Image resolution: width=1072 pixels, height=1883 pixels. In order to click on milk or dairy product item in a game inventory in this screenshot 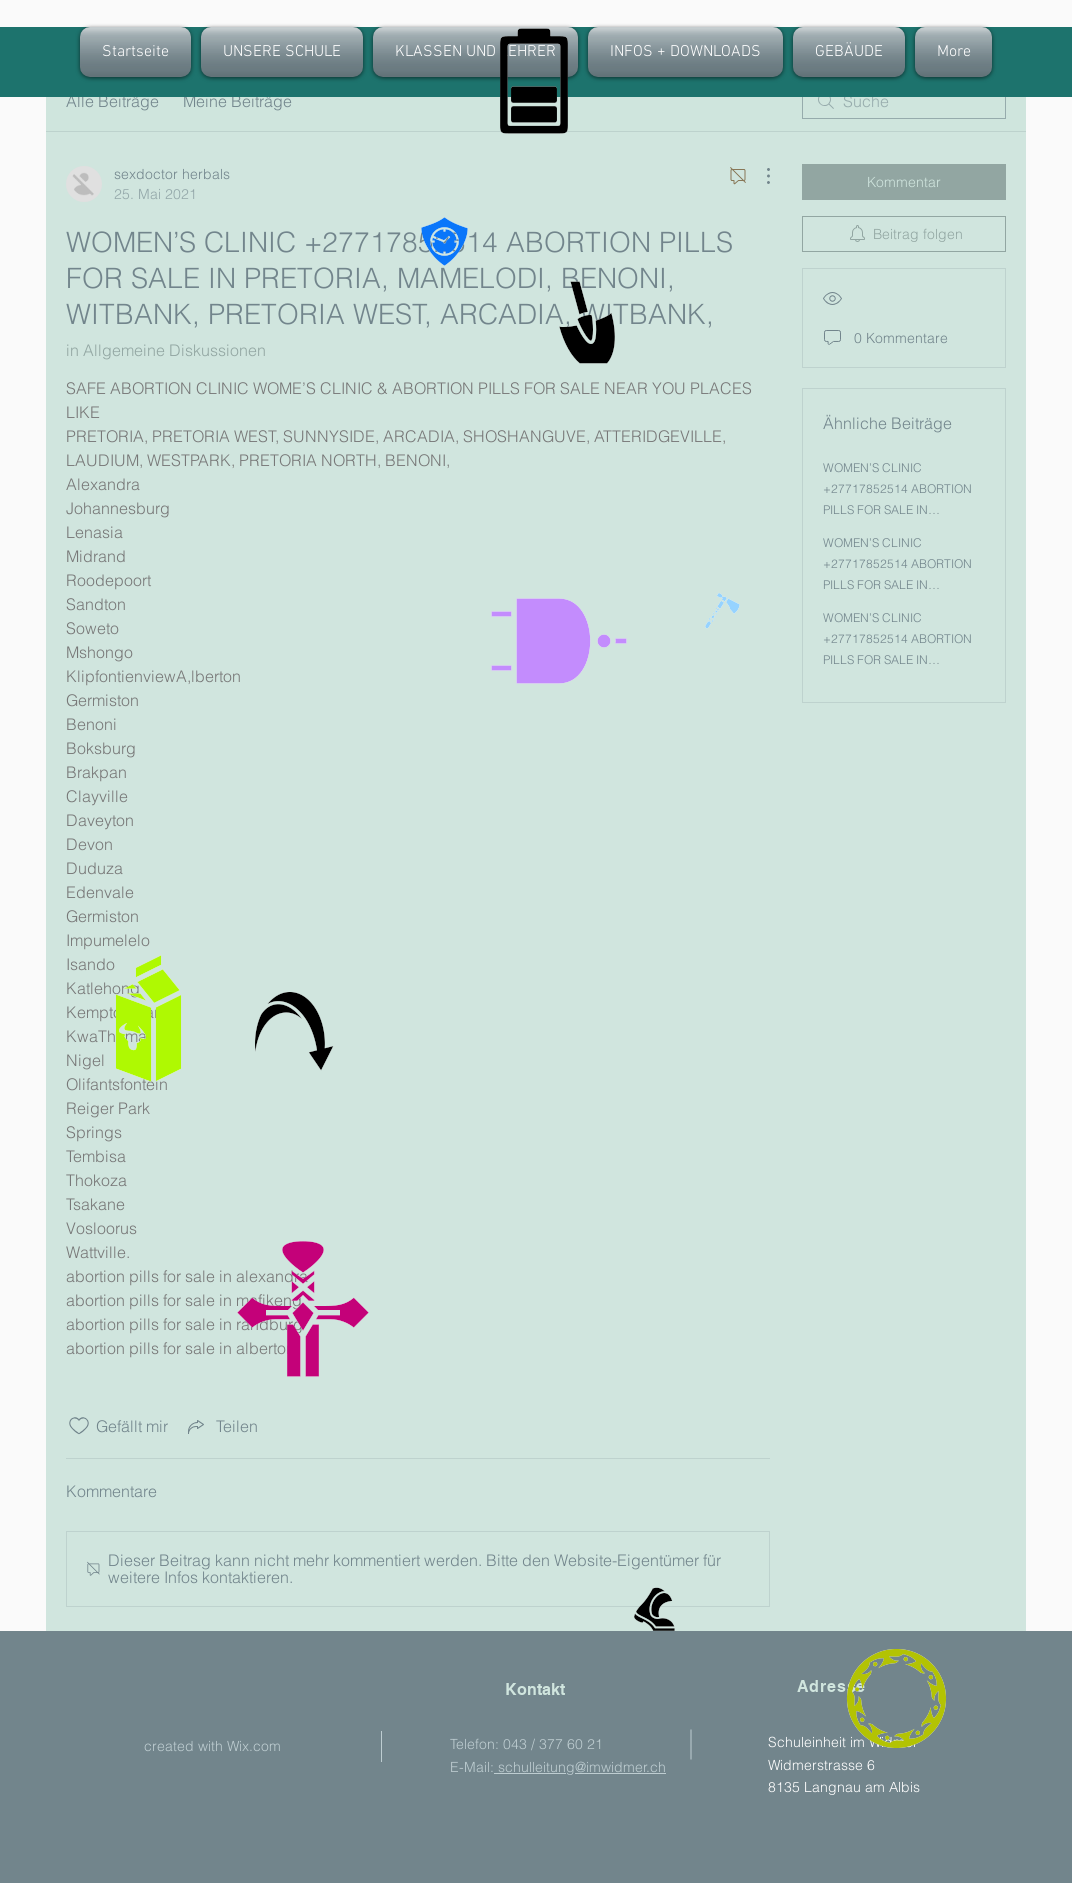, I will do `click(148, 1018)`.